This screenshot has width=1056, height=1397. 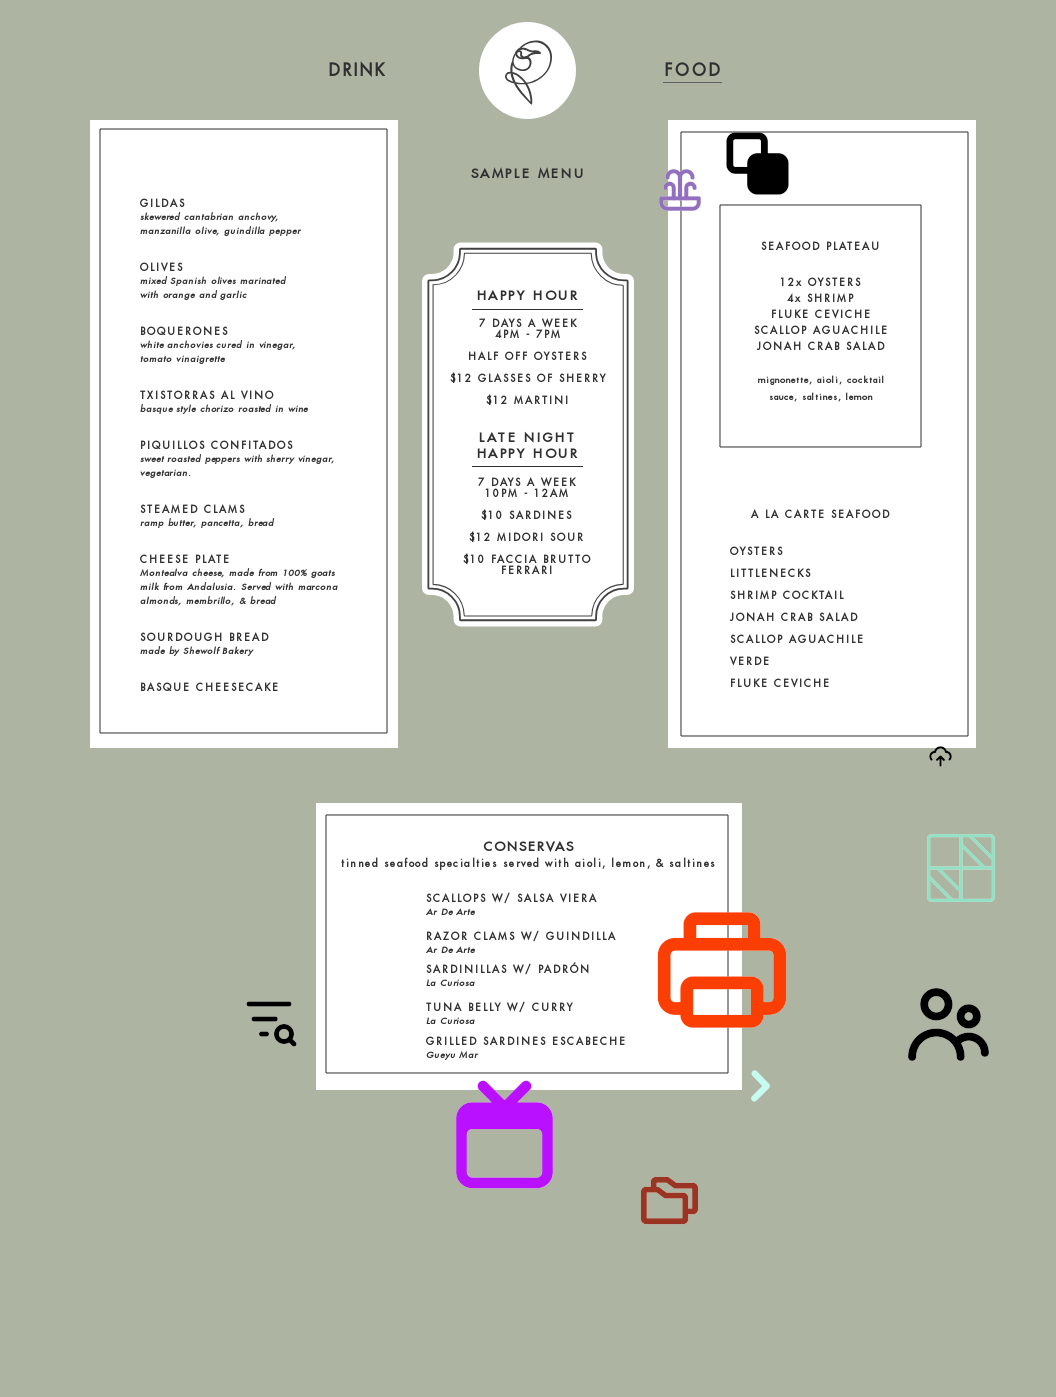 I want to click on view contacts or friends list, so click(x=948, y=1024).